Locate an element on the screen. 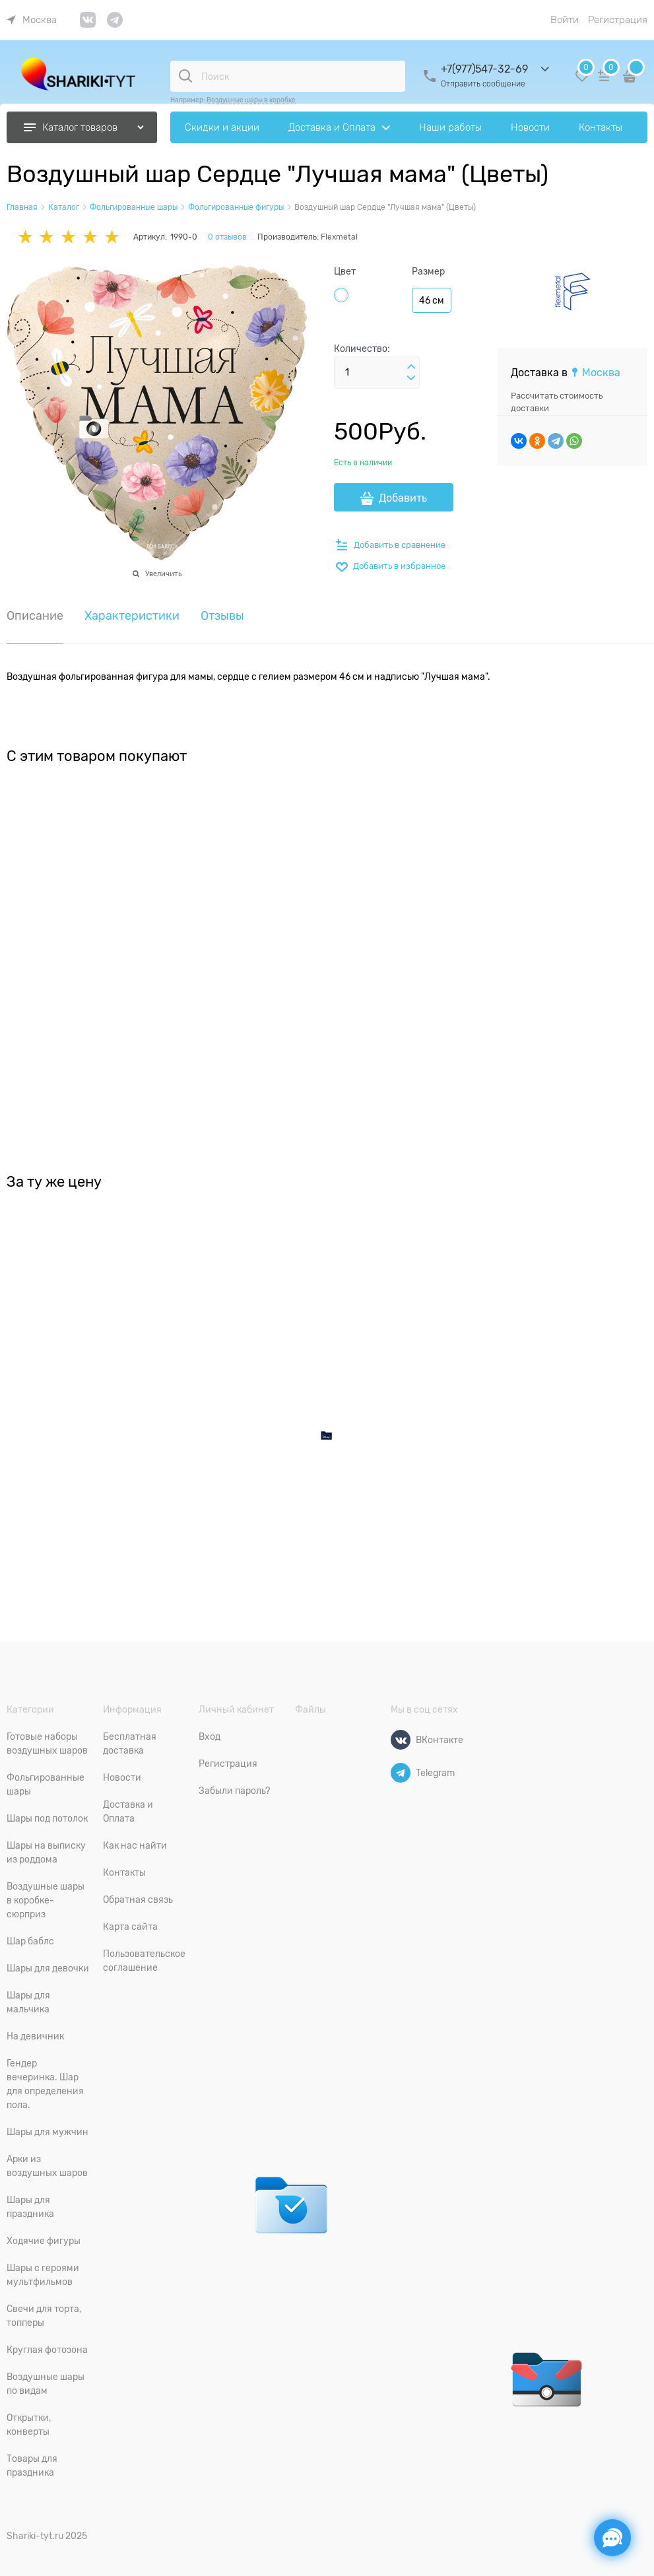 The width and height of the screenshot is (654, 2576). folder for pokémon game files or saves is located at coordinates (546, 2381).